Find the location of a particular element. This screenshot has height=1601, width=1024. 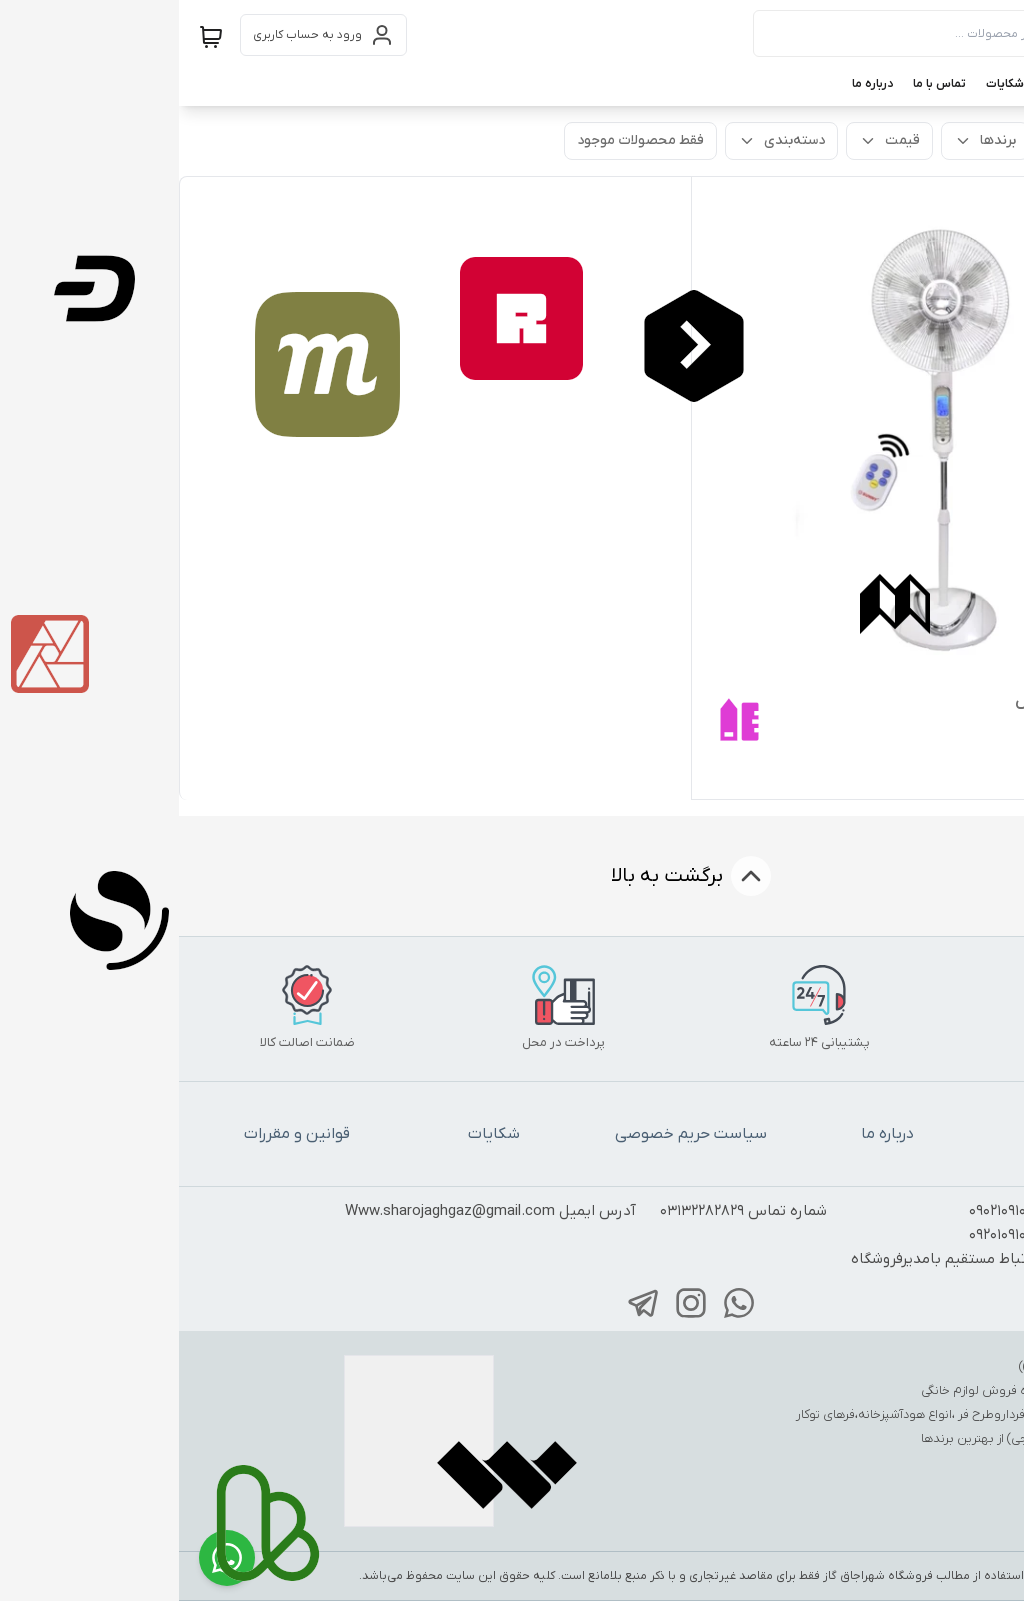

opensearch branding or product logo is located at coordinates (119, 920).